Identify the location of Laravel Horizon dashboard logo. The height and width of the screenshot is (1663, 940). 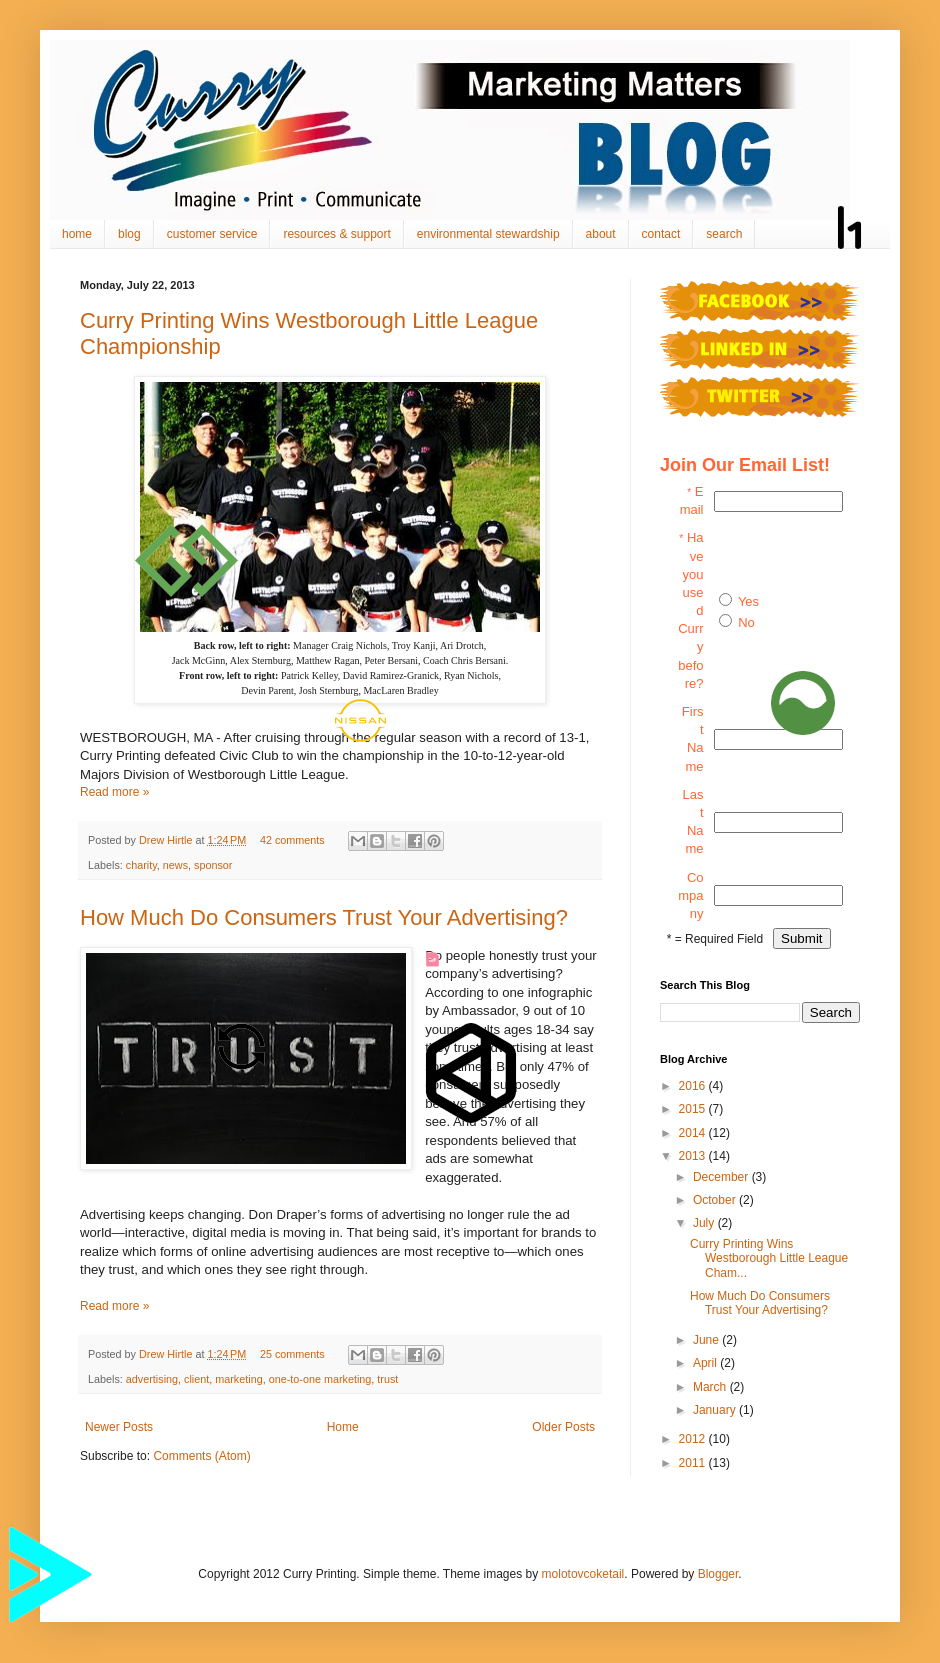
(803, 703).